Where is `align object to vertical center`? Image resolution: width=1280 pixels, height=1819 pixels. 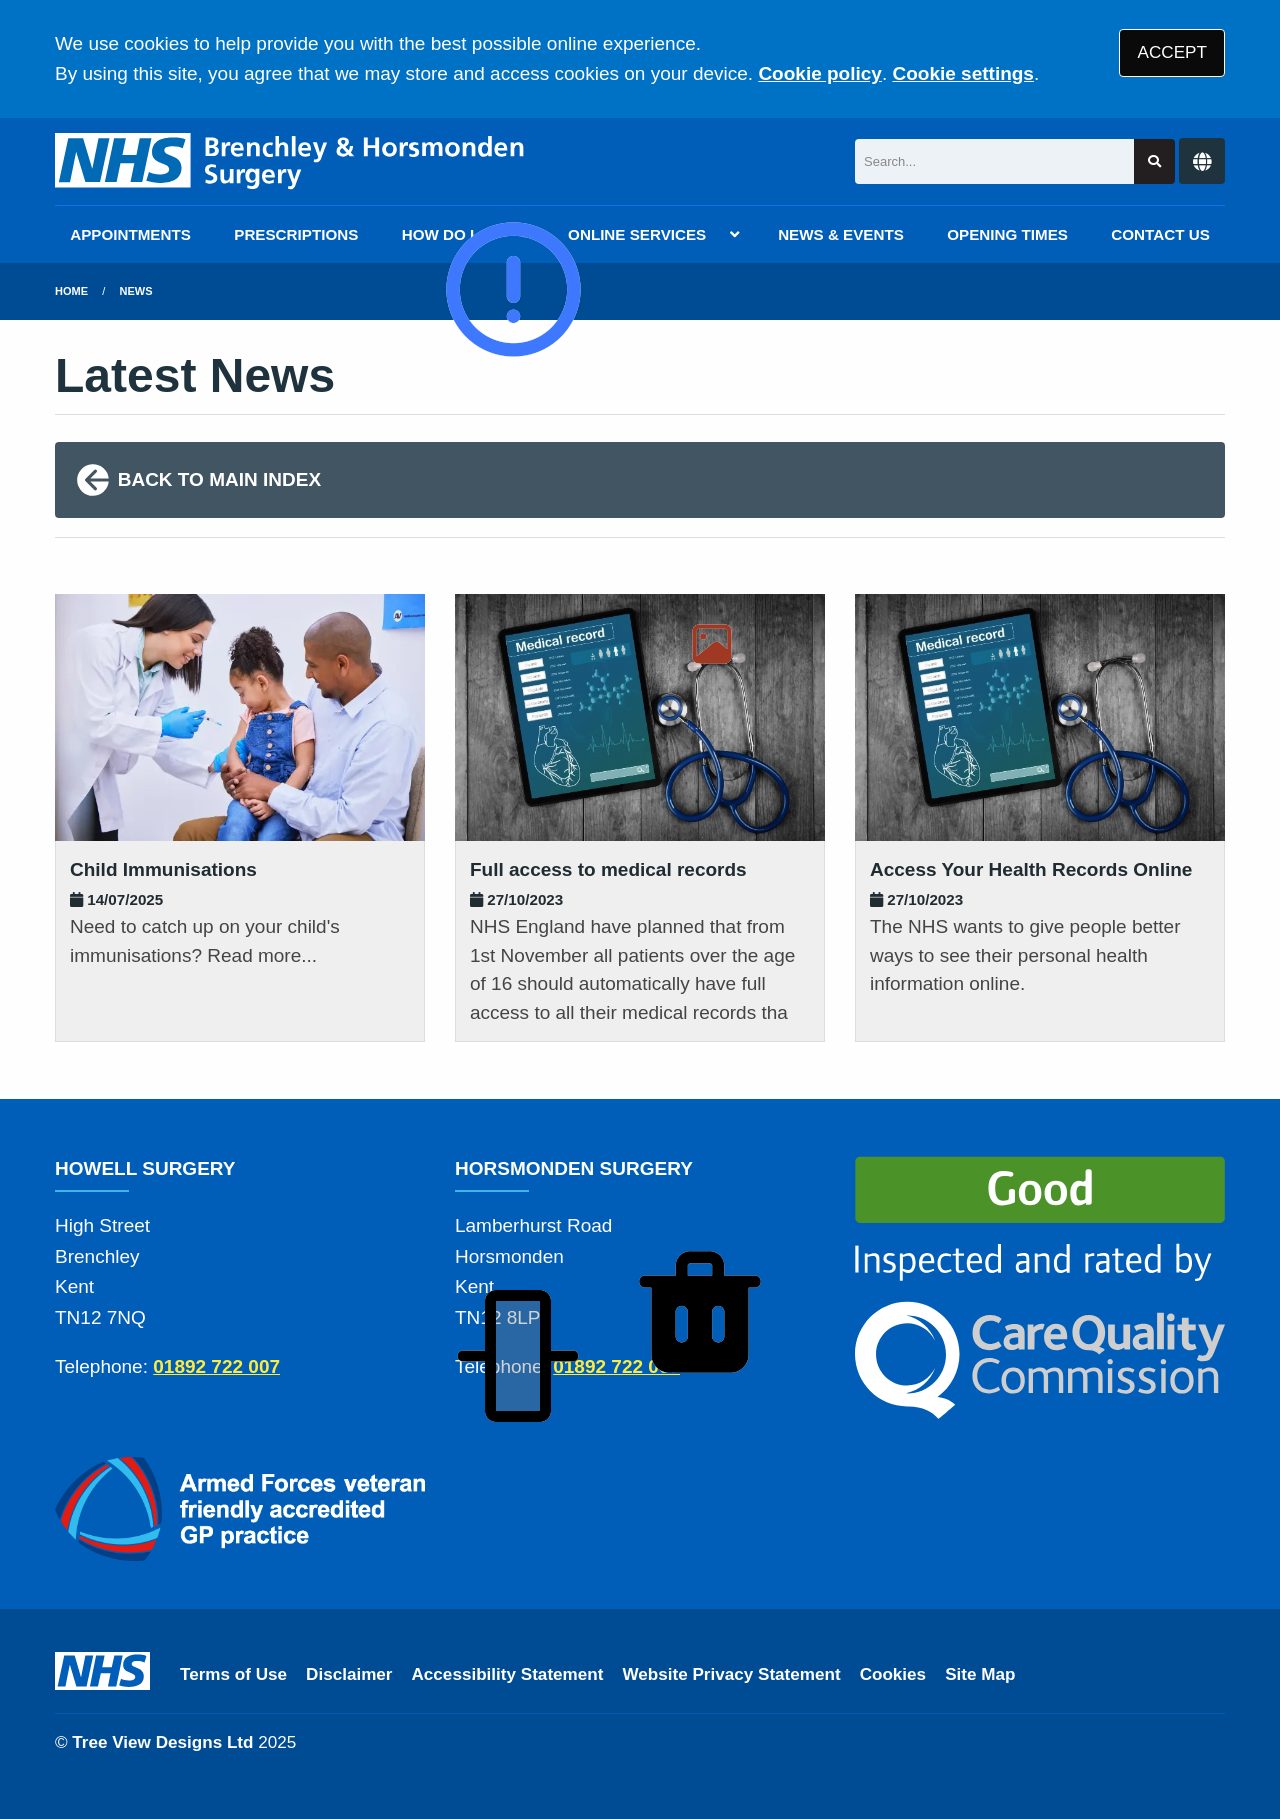 align object to vertical center is located at coordinates (518, 1356).